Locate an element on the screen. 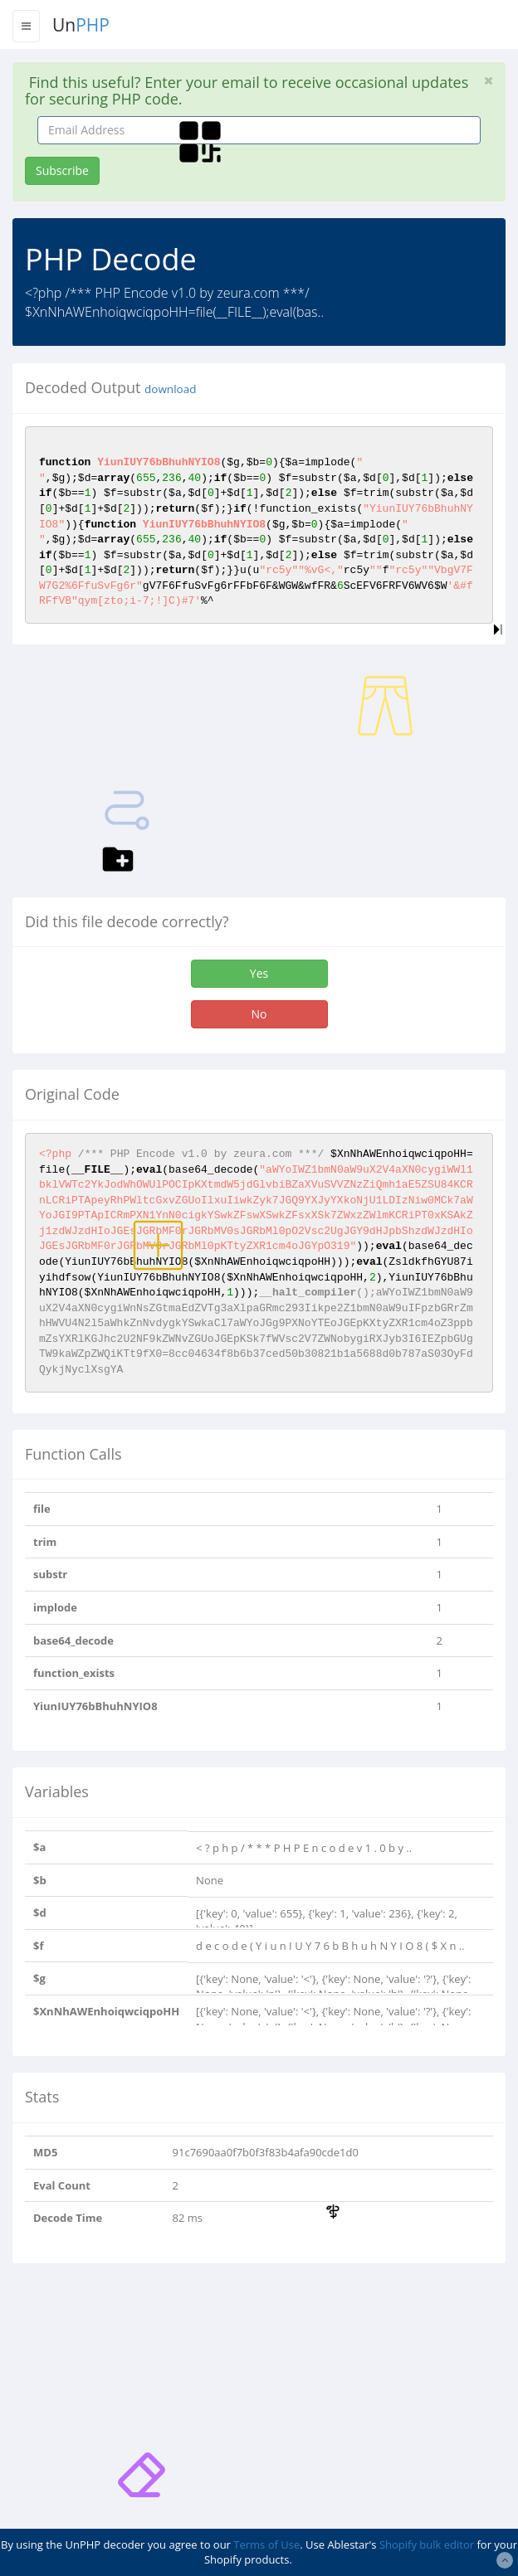 This screenshot has width=518, height=2576. add a new item or entry is located at coordinates (158, 1245).